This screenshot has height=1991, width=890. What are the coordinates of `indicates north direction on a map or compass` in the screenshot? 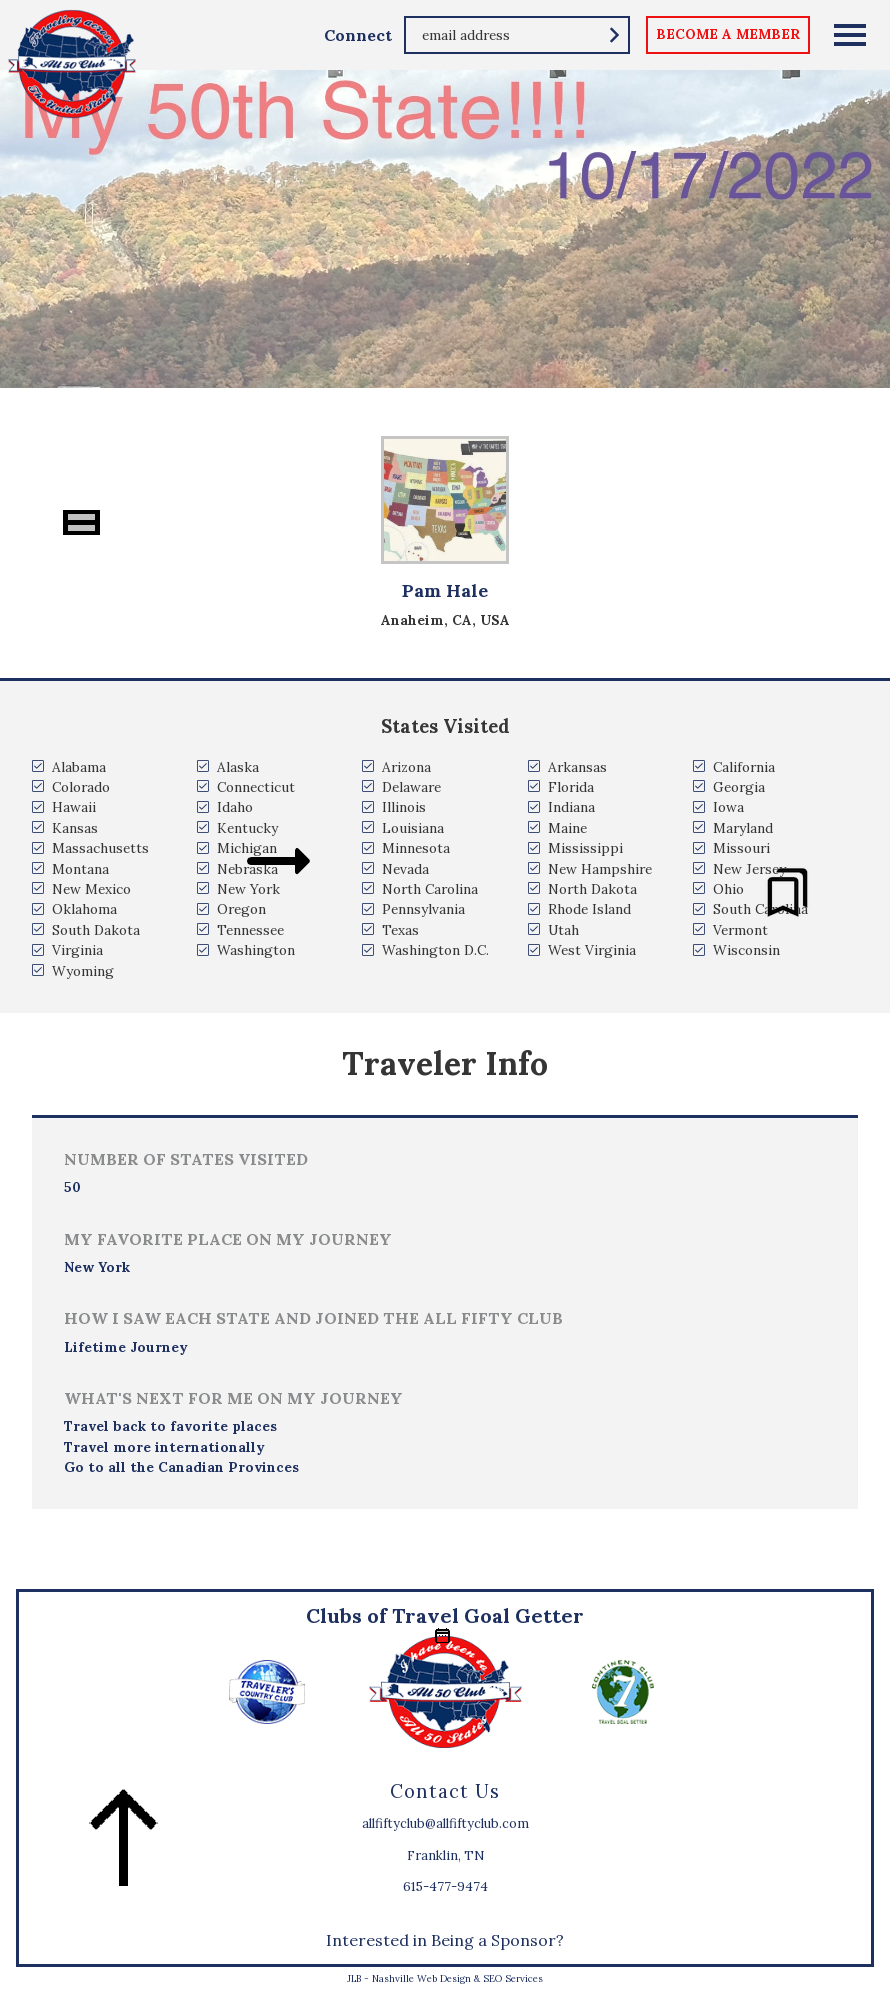 It's located at (123, 1837).